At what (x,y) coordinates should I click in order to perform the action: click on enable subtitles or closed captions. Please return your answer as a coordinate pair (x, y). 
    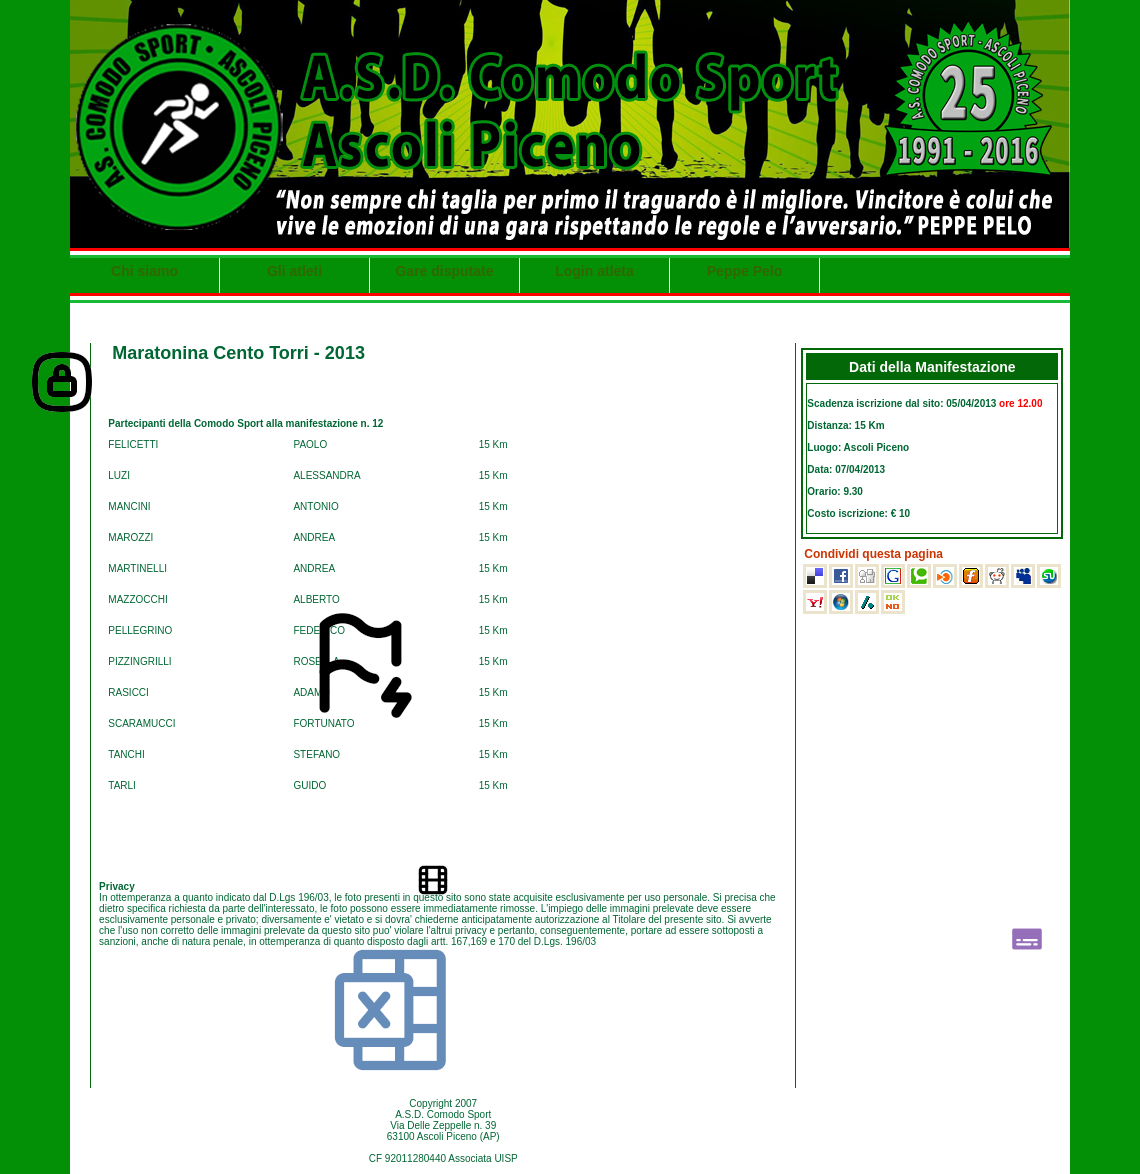
    Looking at the image, I should click on (1027, 939).